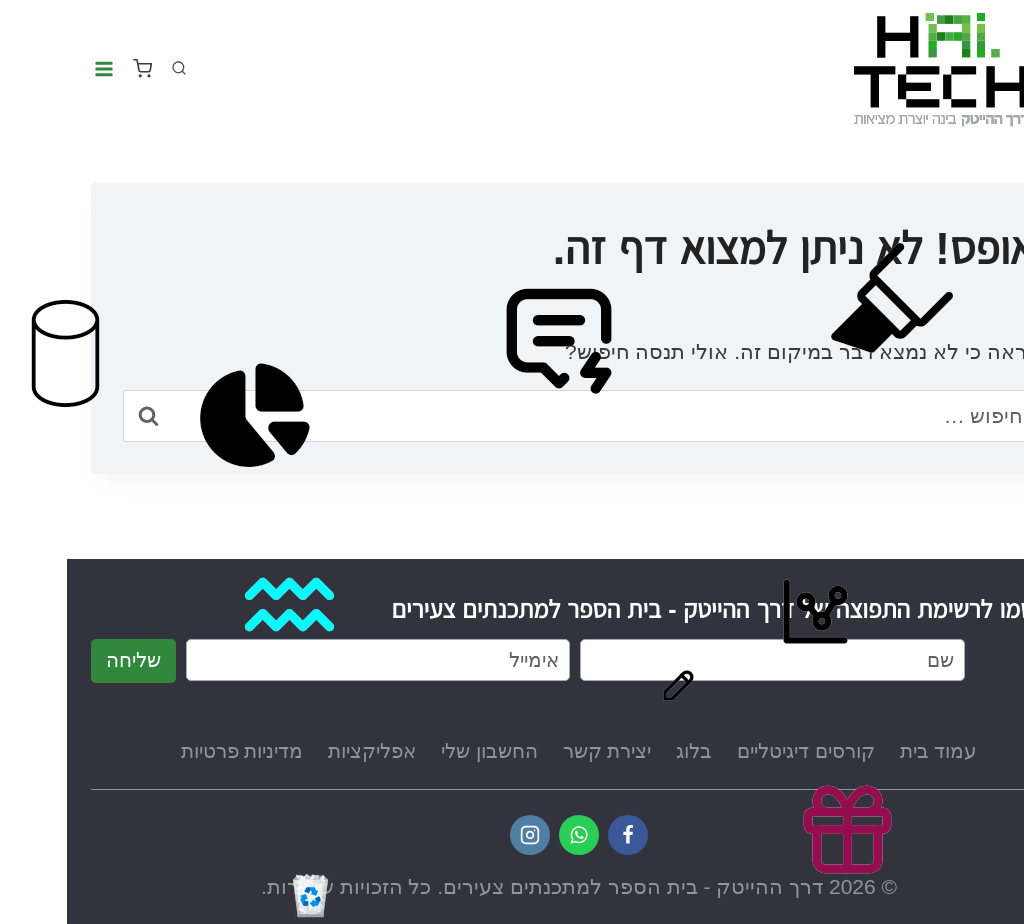 Image resolution: width=1024 pixels, height=924 pixels. I want to click on edit content or text, so click(679, 685).